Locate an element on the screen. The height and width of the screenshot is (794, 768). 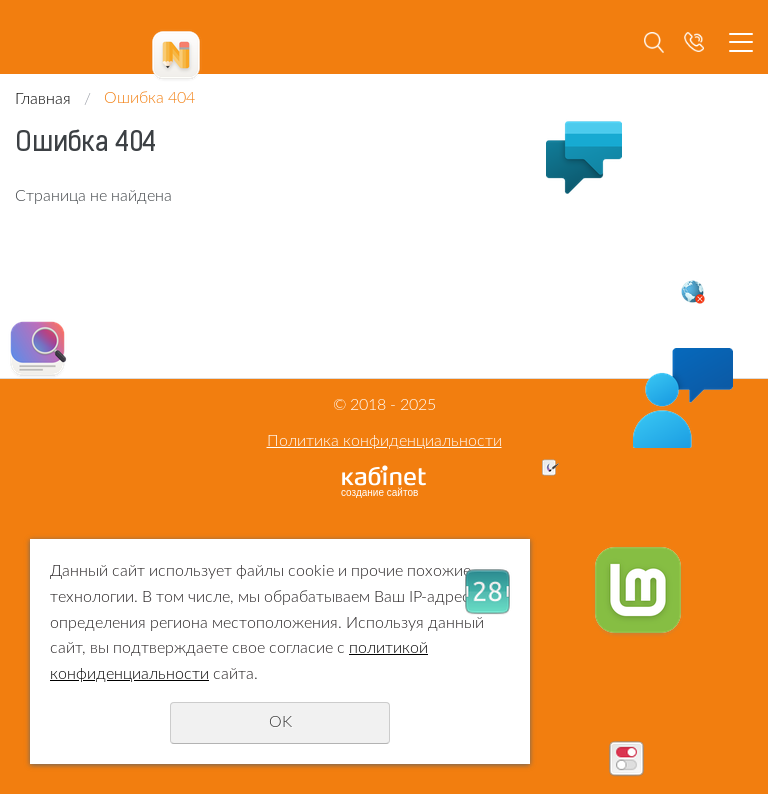
open the virtual agents app is located at coordinates (584, 156).